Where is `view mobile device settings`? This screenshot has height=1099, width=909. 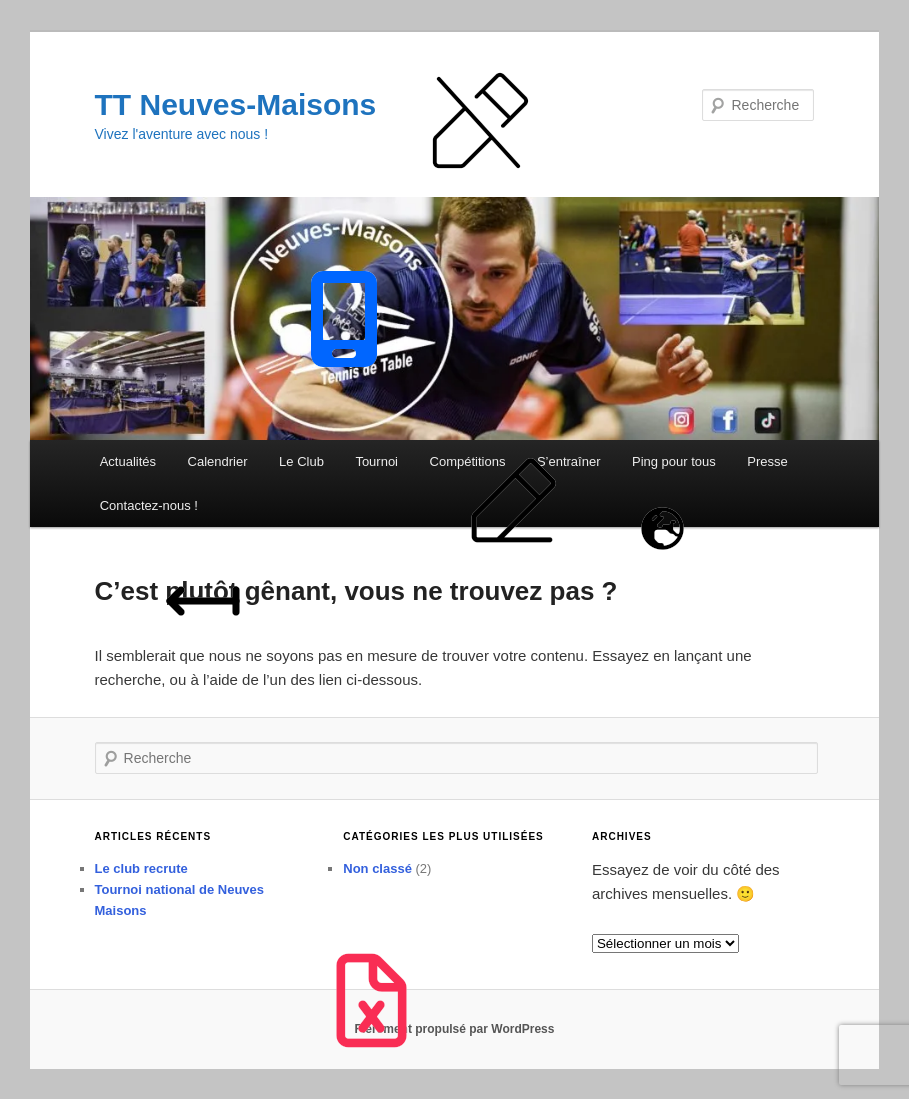
view mobile device settings is located at coordinates (344, 319).